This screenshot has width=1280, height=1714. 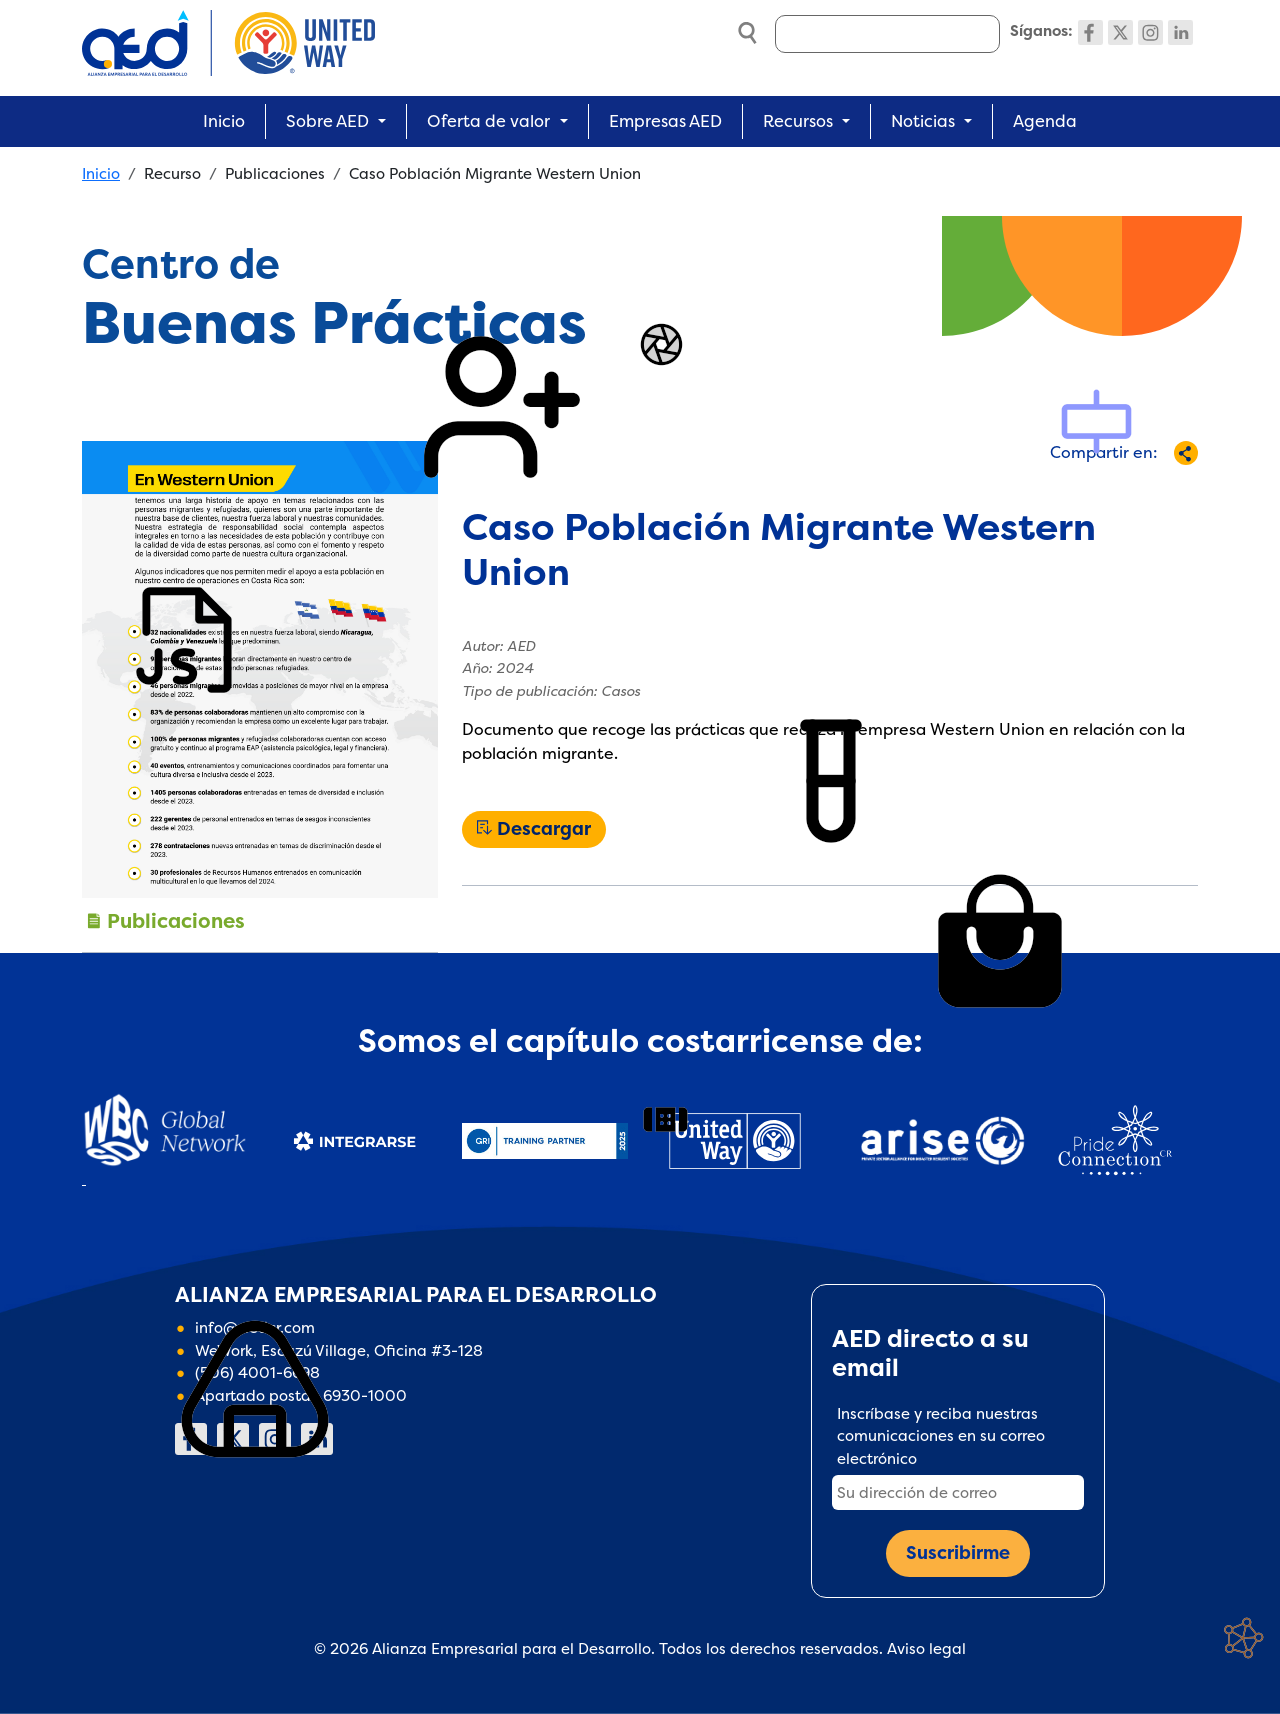 I want to click on javascript file indicator, so click(x=187, y=640).